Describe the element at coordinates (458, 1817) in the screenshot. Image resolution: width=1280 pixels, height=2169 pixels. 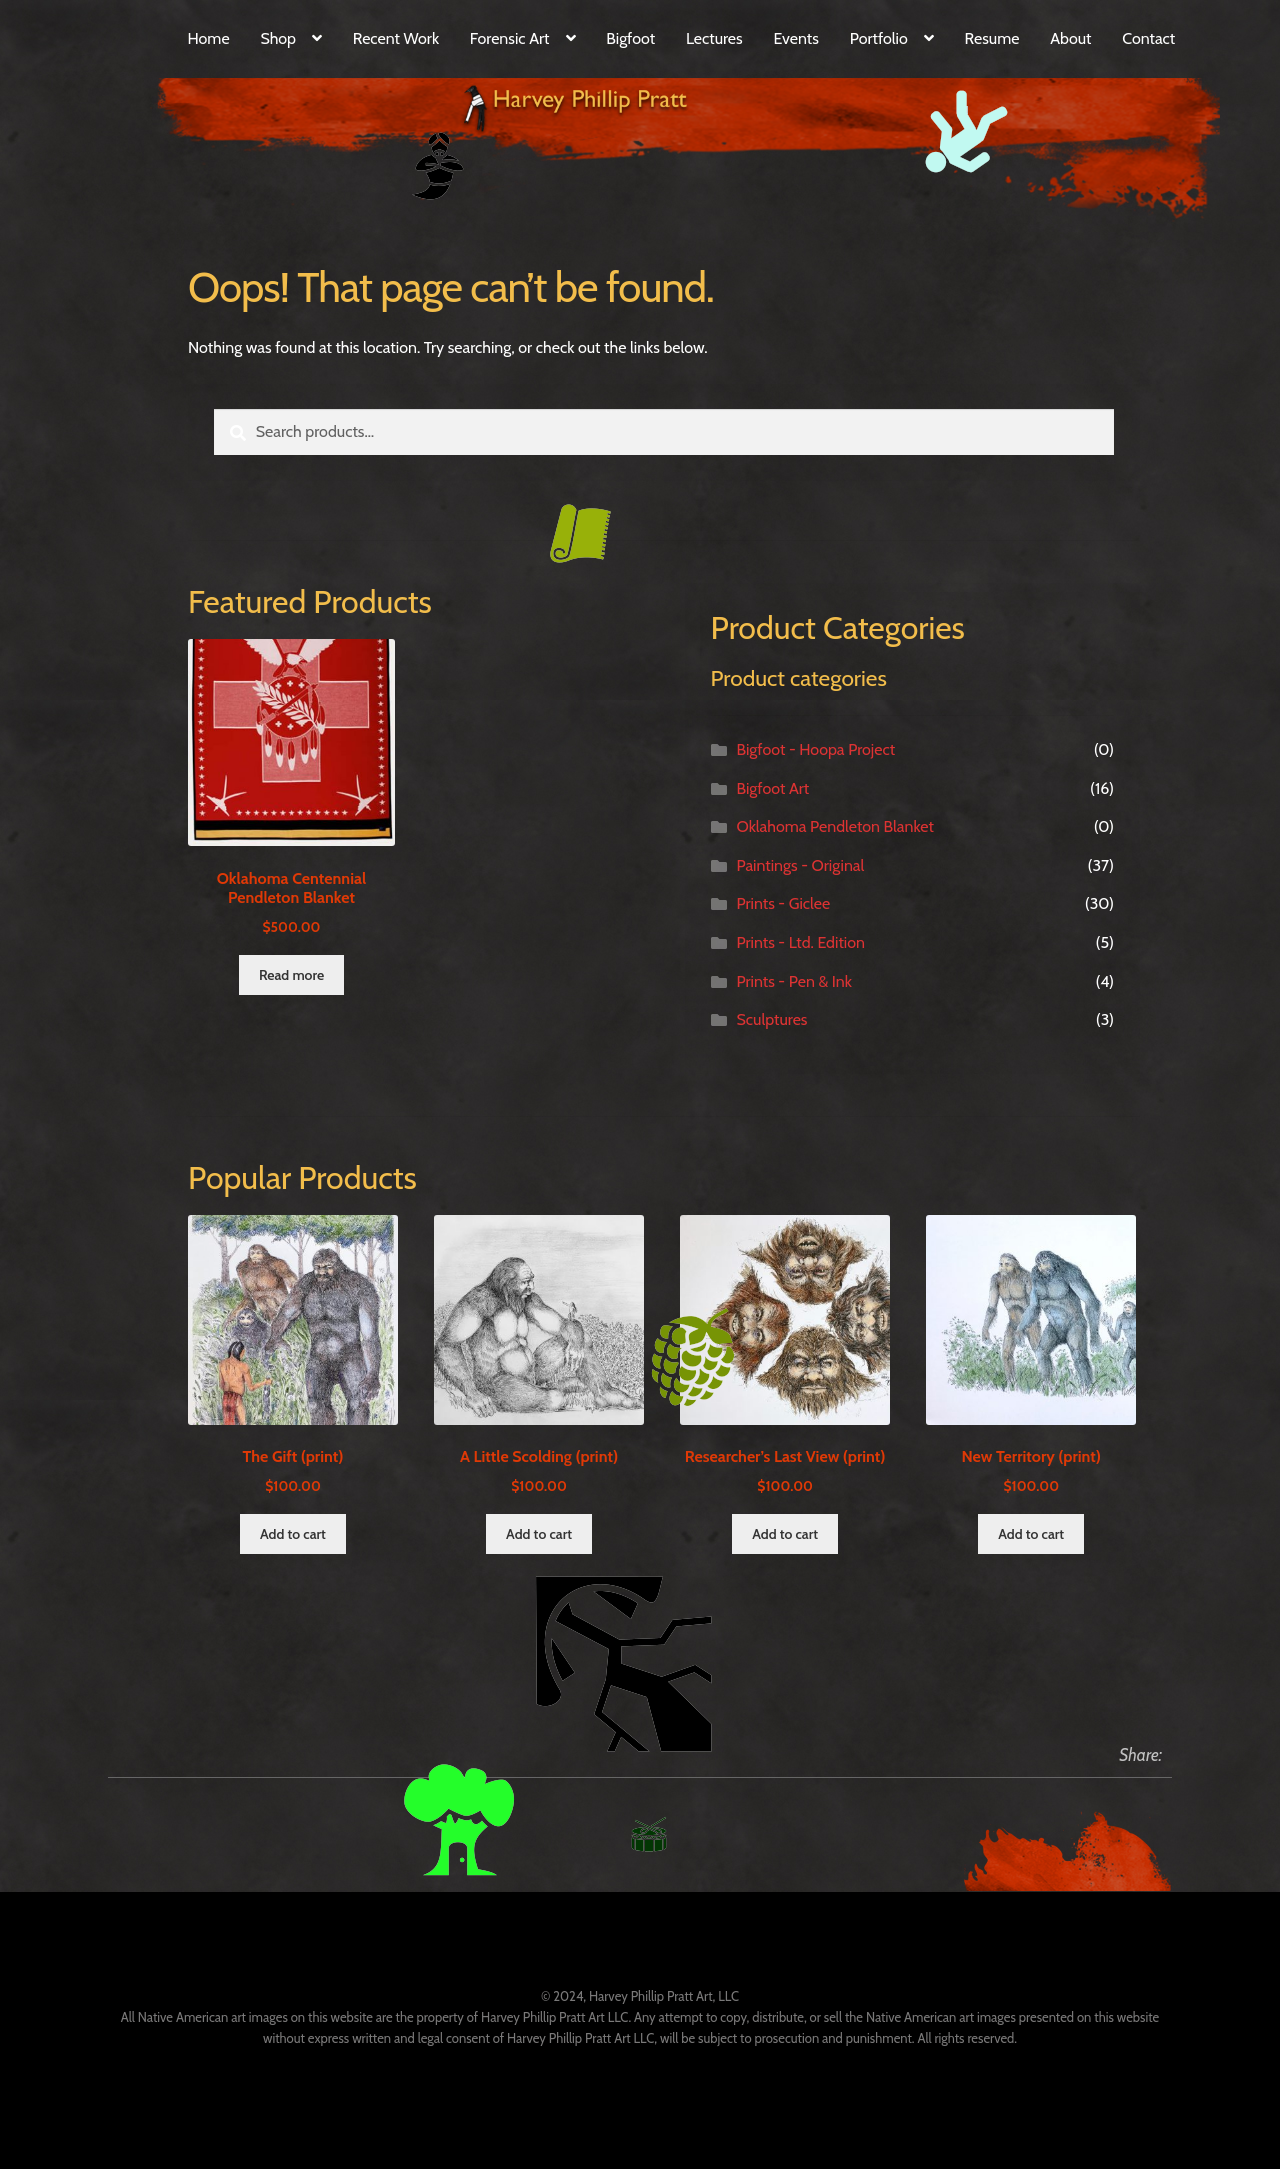
I see `enter a treehouse or forest dwelling` at that location.